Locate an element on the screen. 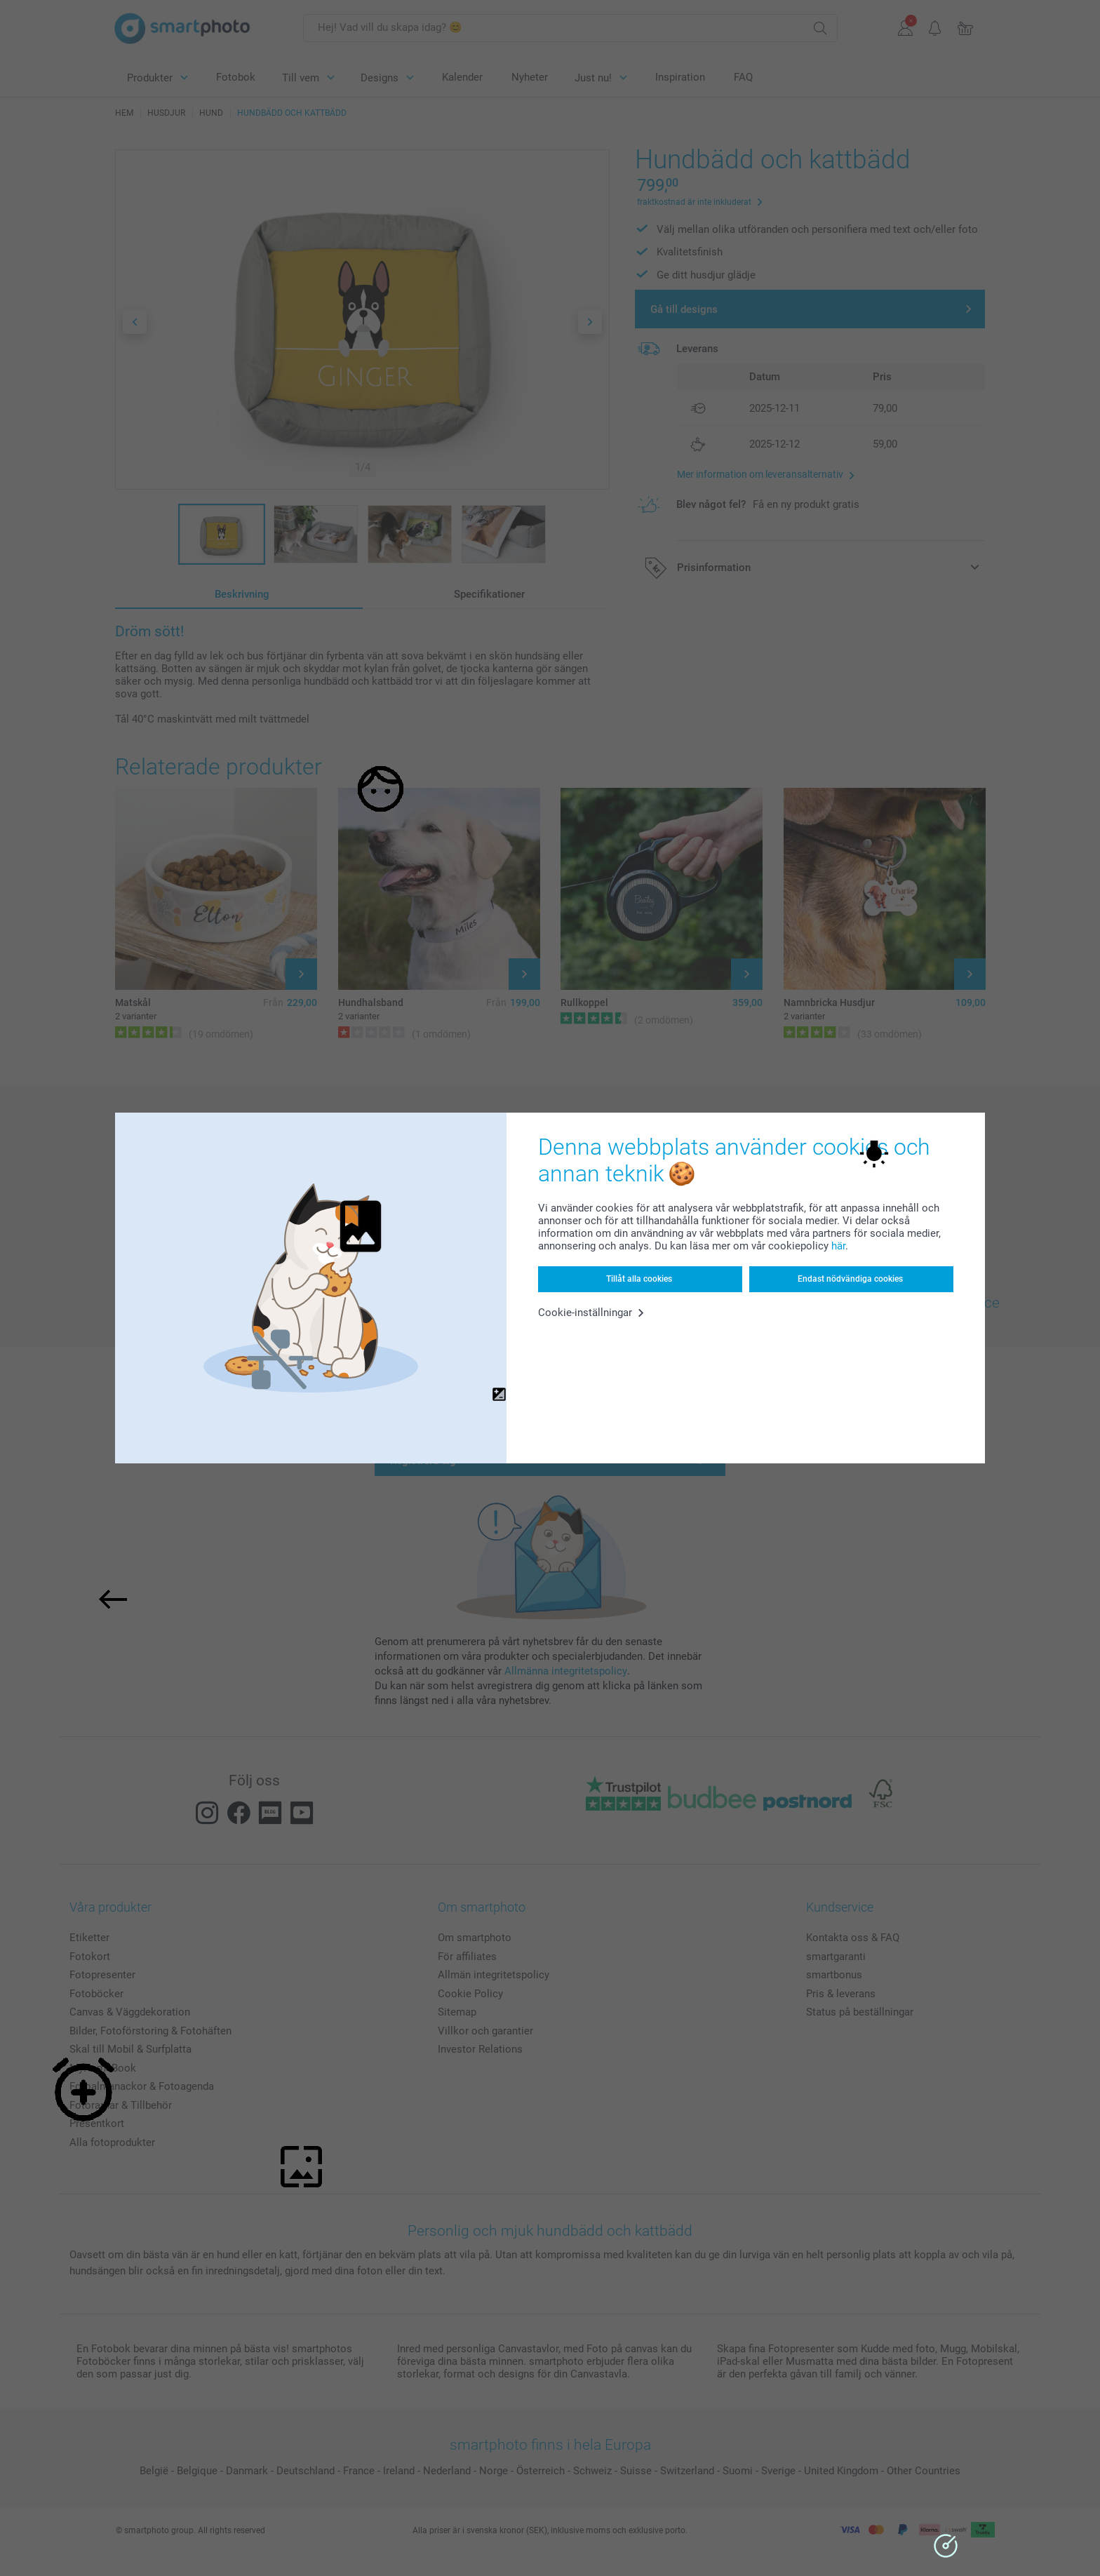  open photo album is located at coordinates (361, 1226).